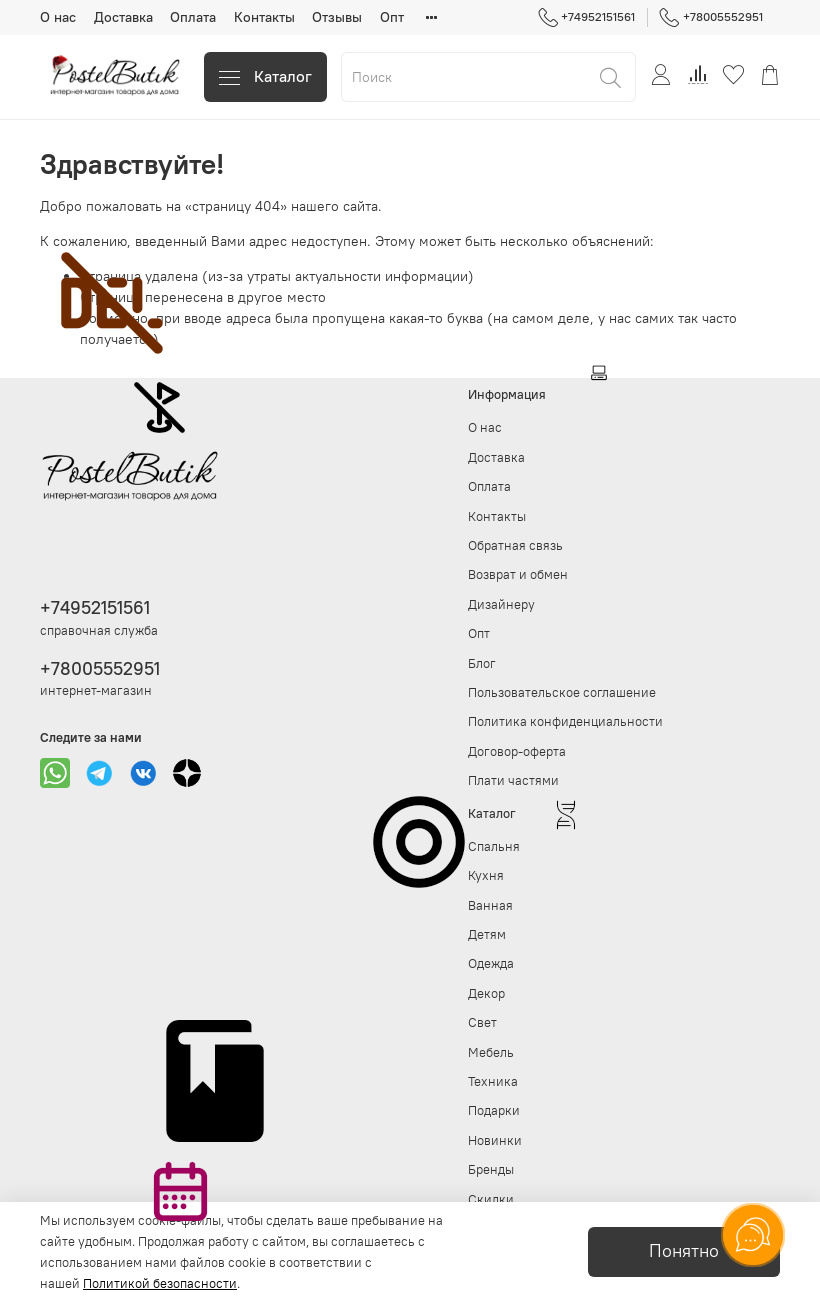  I want to click on open github codespaces, so click(599, 373).